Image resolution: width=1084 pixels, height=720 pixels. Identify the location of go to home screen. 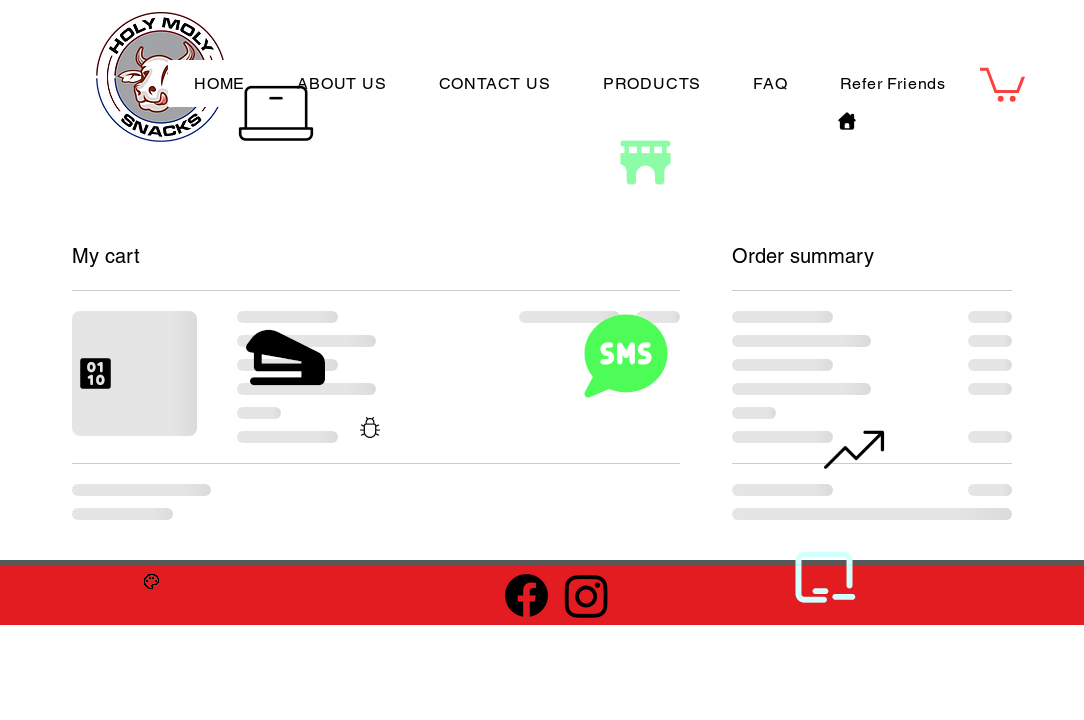
(847, 121).